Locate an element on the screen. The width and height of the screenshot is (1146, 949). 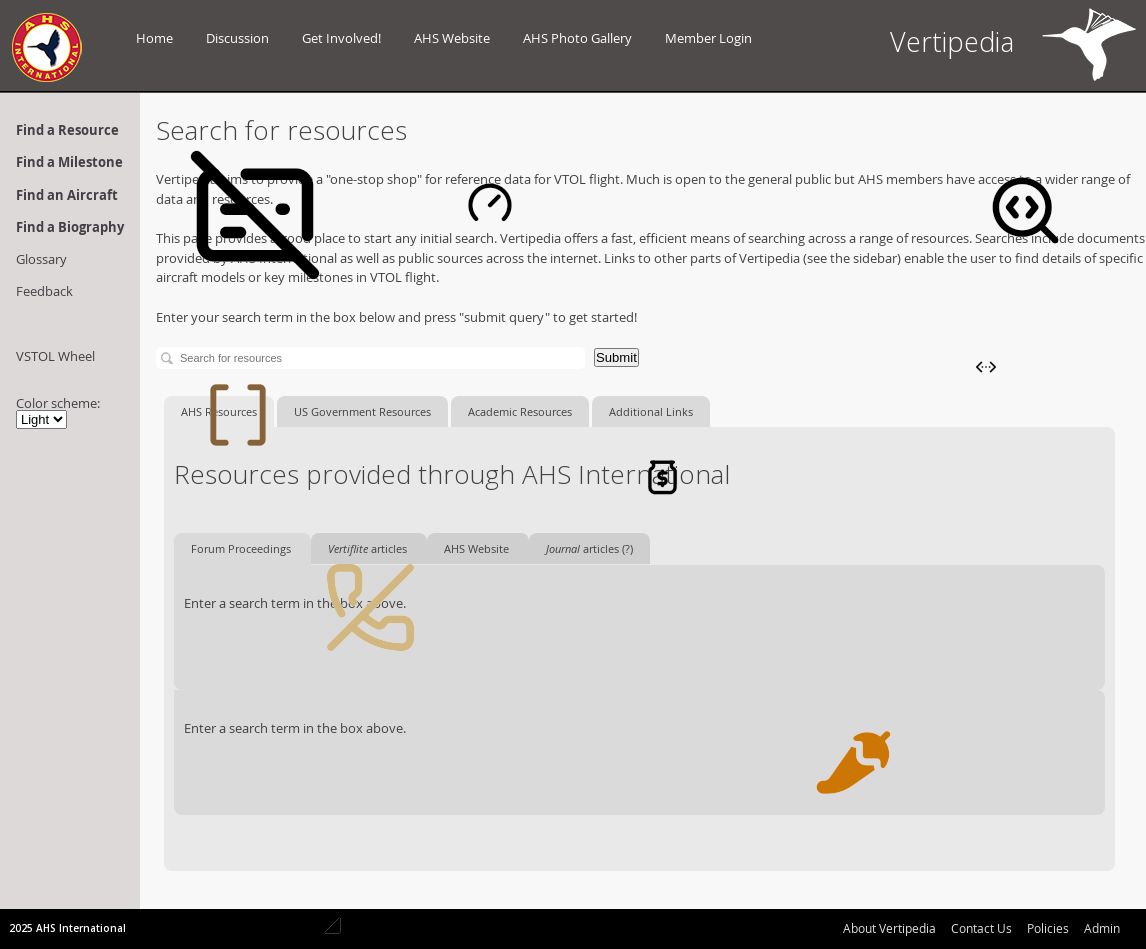
insert or edit code brackets is located at coordinates (238, 415).